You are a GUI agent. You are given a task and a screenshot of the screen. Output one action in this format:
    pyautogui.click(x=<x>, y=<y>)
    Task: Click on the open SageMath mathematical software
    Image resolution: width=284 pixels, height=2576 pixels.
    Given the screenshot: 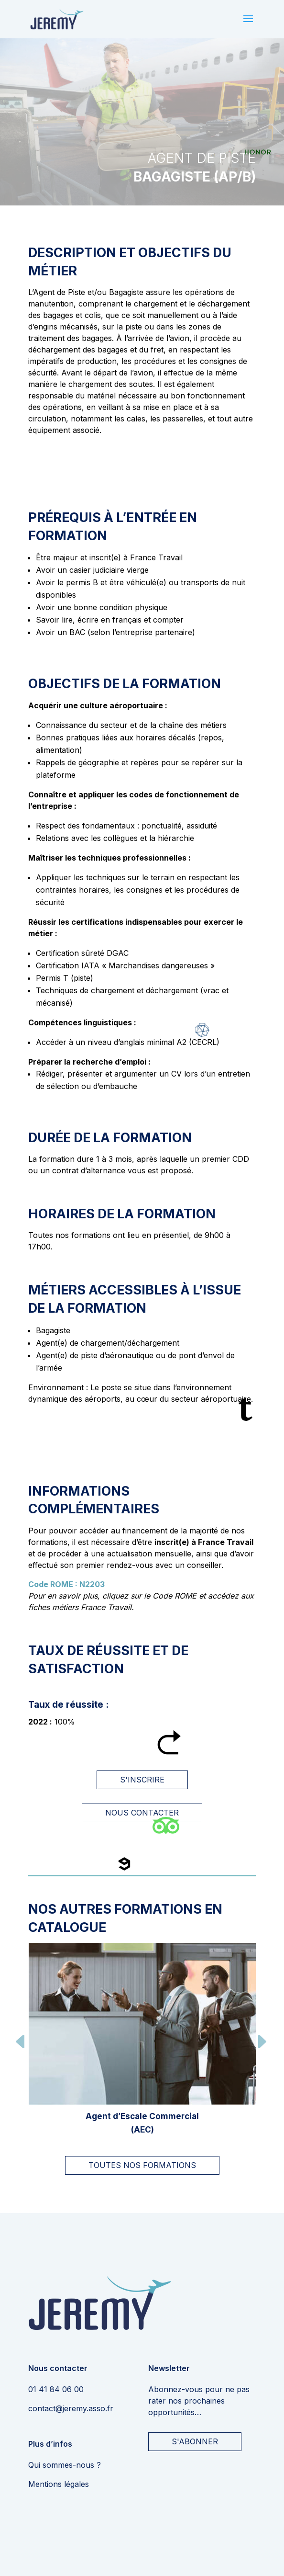 What is the action you would take?
    pyautogui.click(x=202, y=1030)
    